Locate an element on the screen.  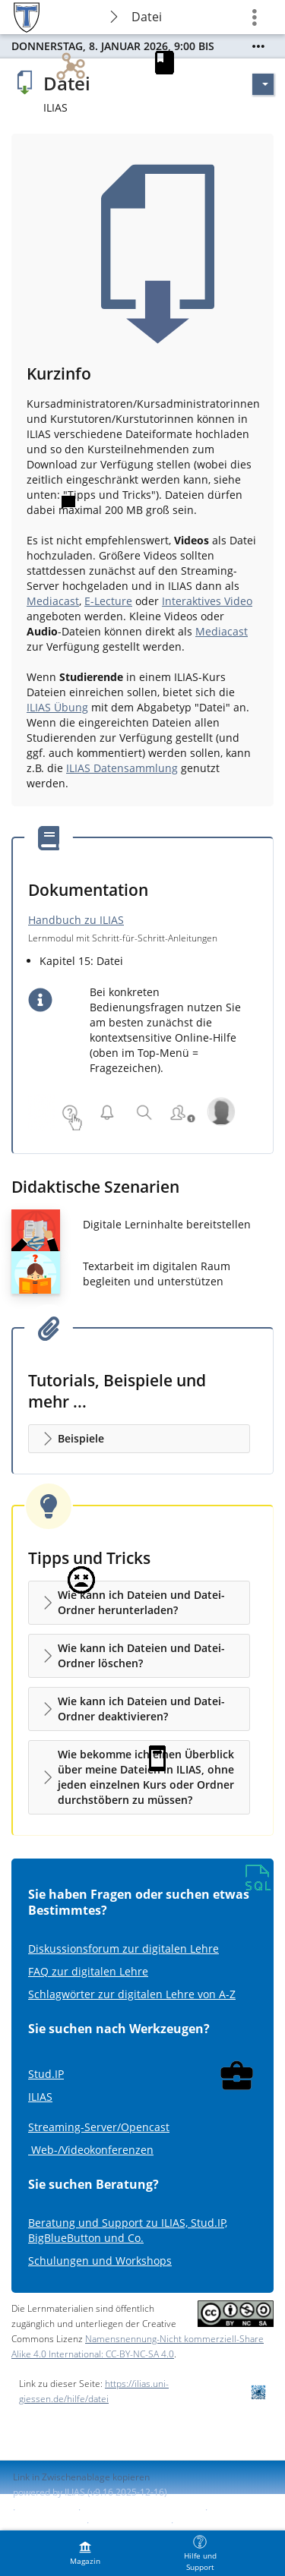
open or view an SQL database file is located at coordinates (257, 1878).